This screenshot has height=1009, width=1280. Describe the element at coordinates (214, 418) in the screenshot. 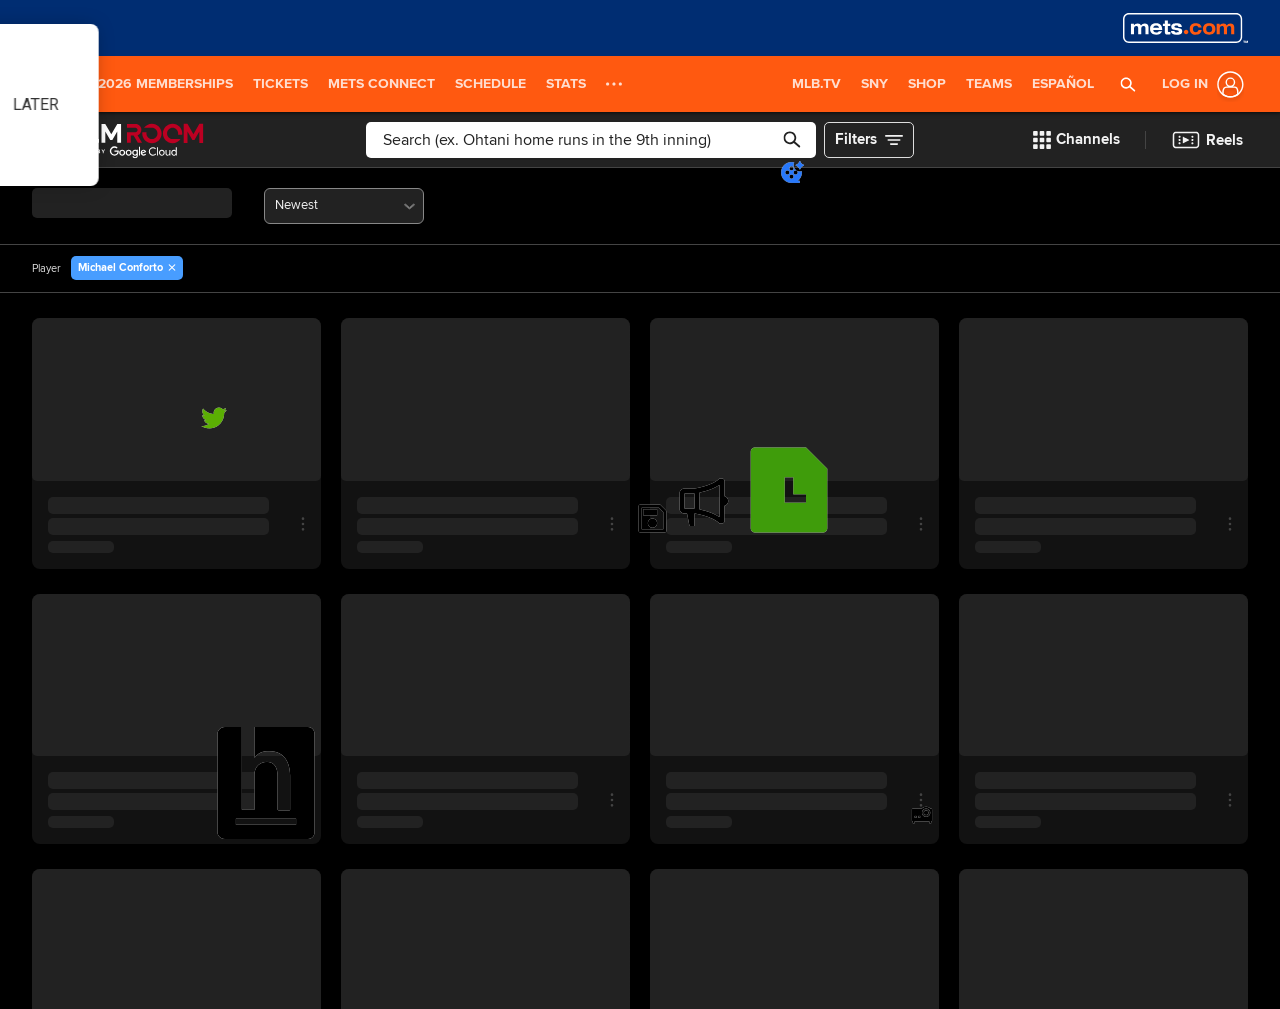

I see `share to twitter` at that location.